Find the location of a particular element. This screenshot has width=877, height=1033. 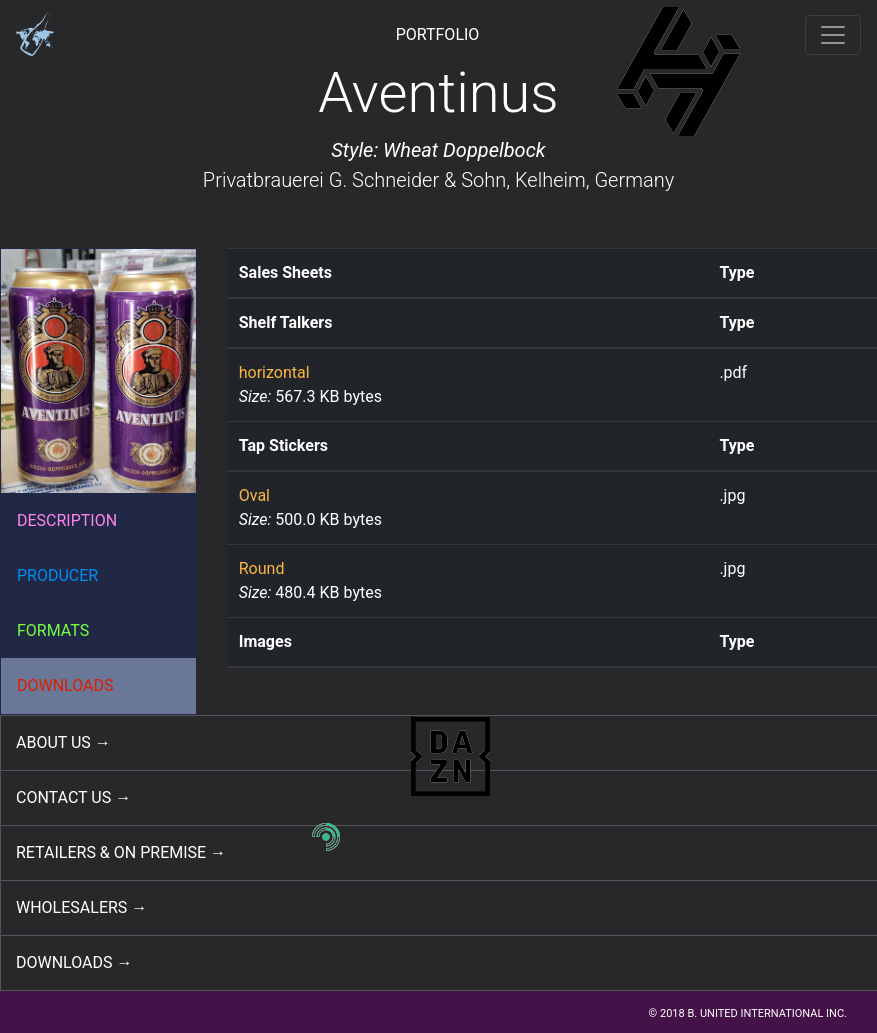

handshake protocol logo is located at coordinates (678, 71).